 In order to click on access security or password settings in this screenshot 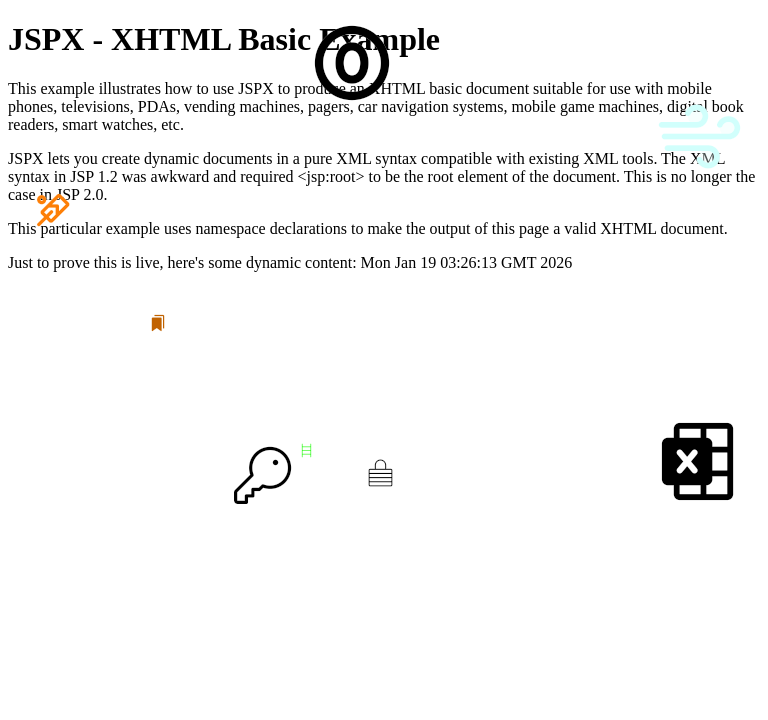, I will do `click(261, 476)`.